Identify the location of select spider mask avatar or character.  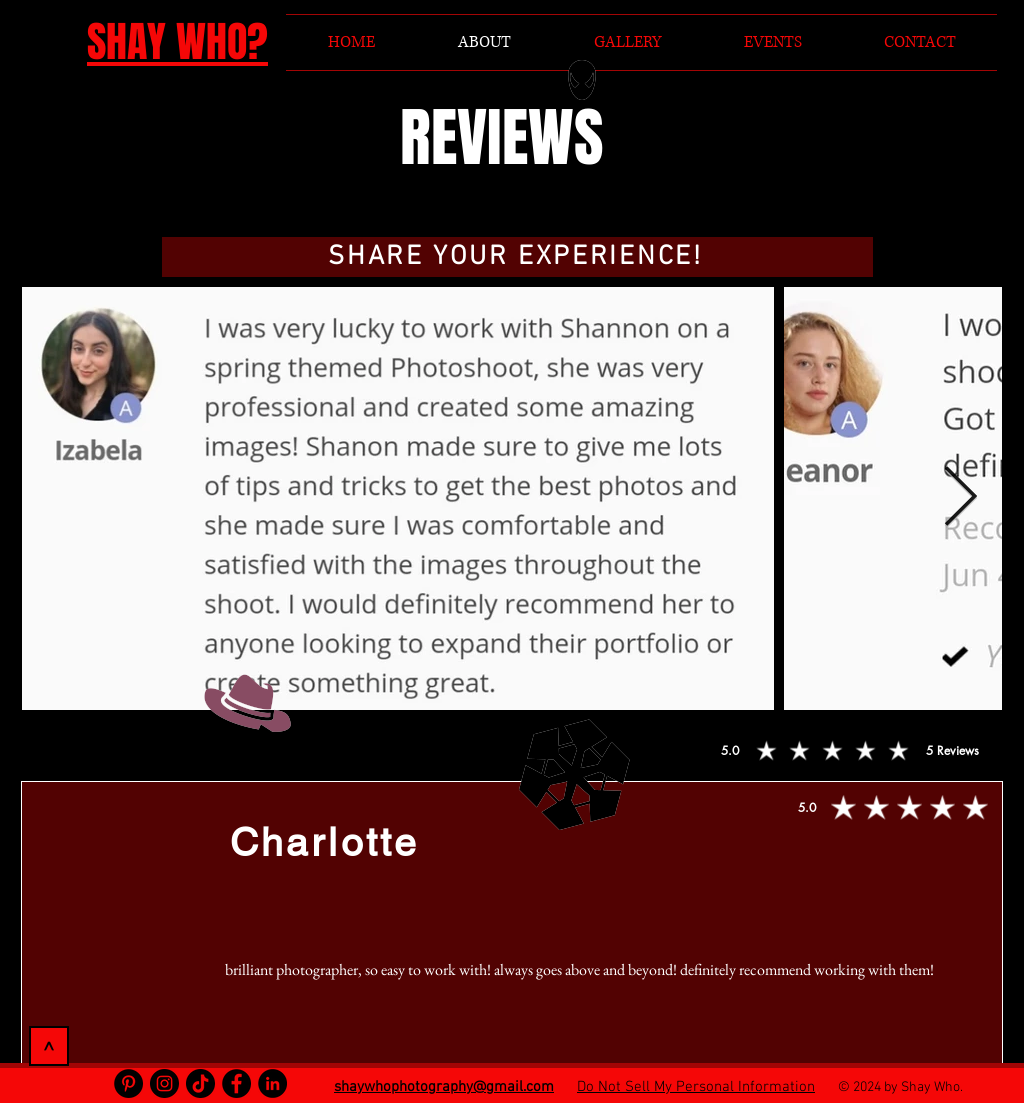
(582, 80).